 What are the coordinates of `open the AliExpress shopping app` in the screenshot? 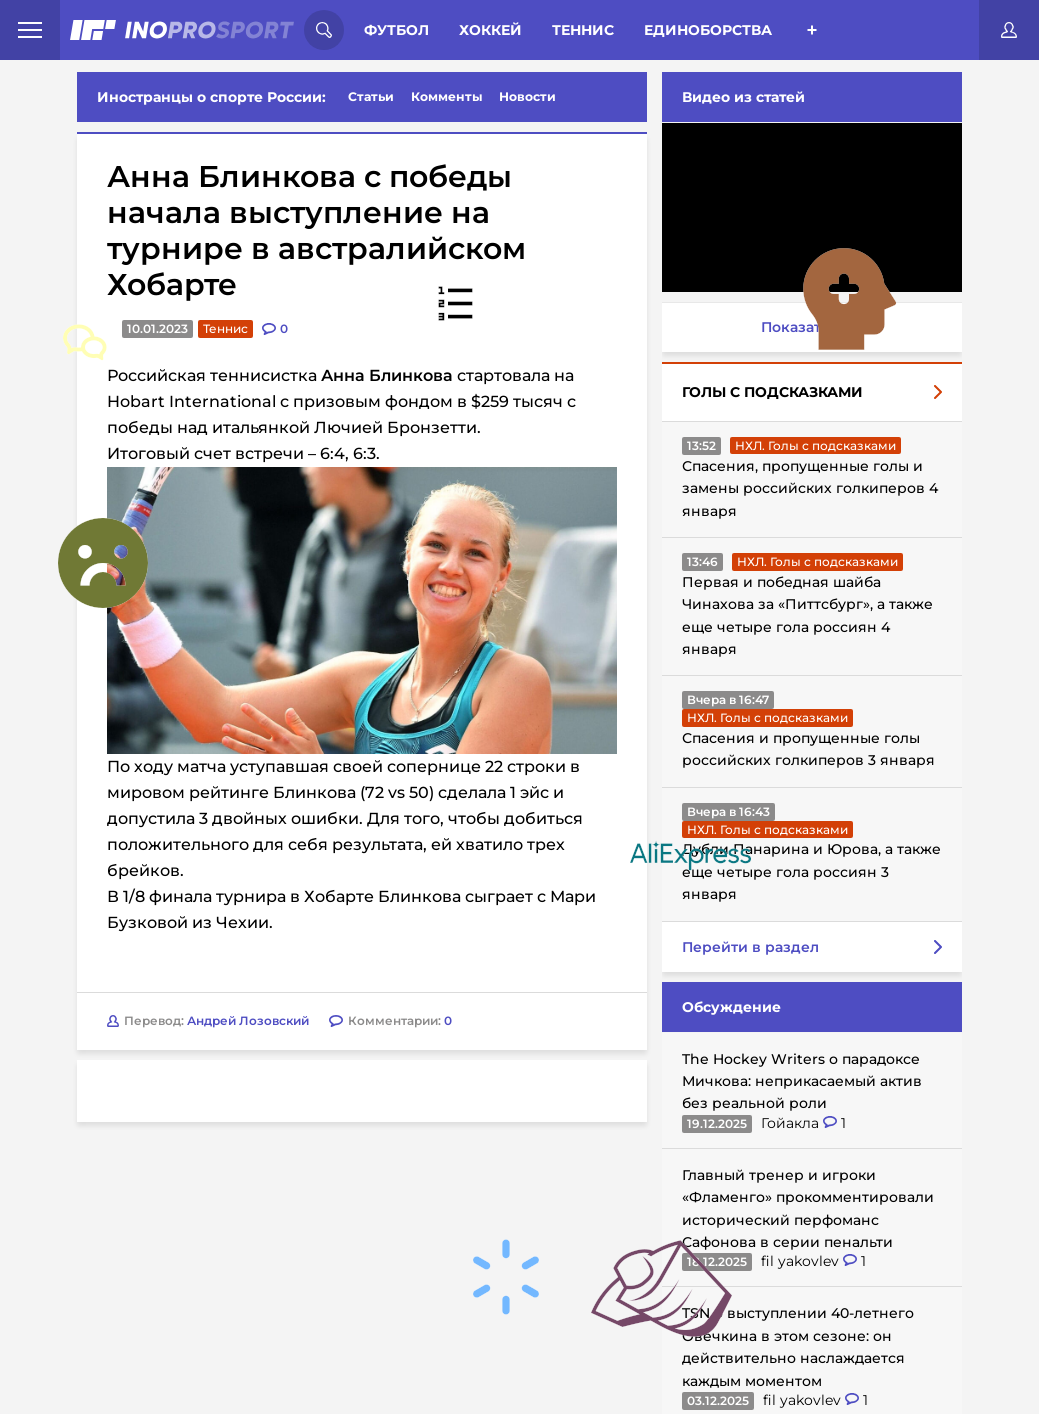 It's located at (690, 855).